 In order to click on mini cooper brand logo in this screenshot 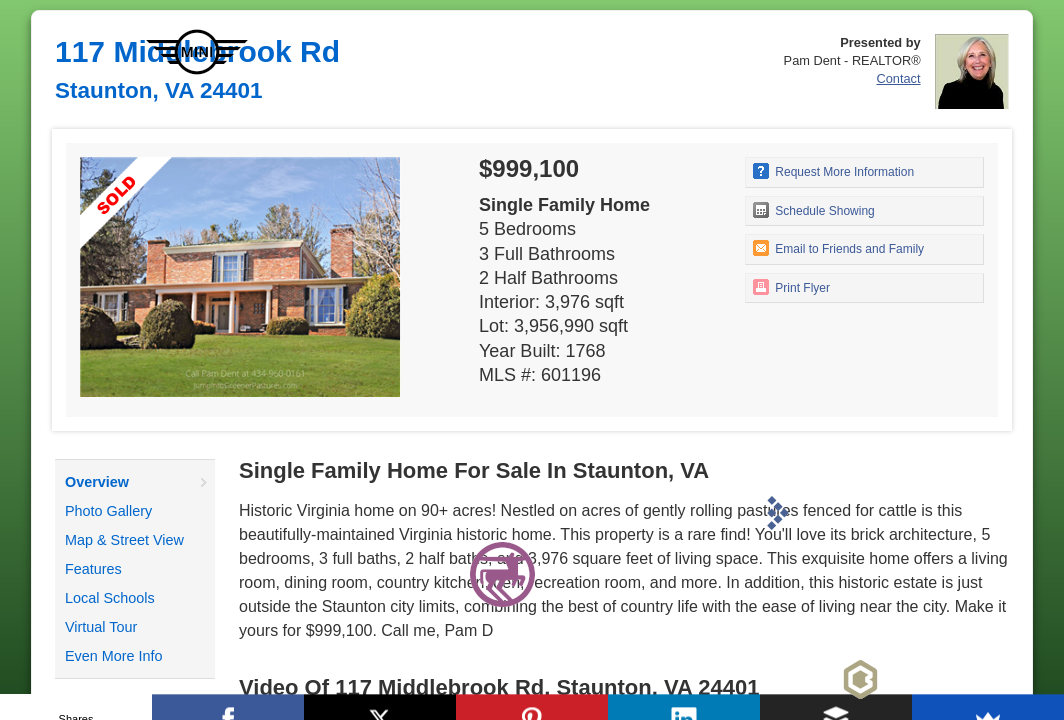, I will do `click(197, 52)`.